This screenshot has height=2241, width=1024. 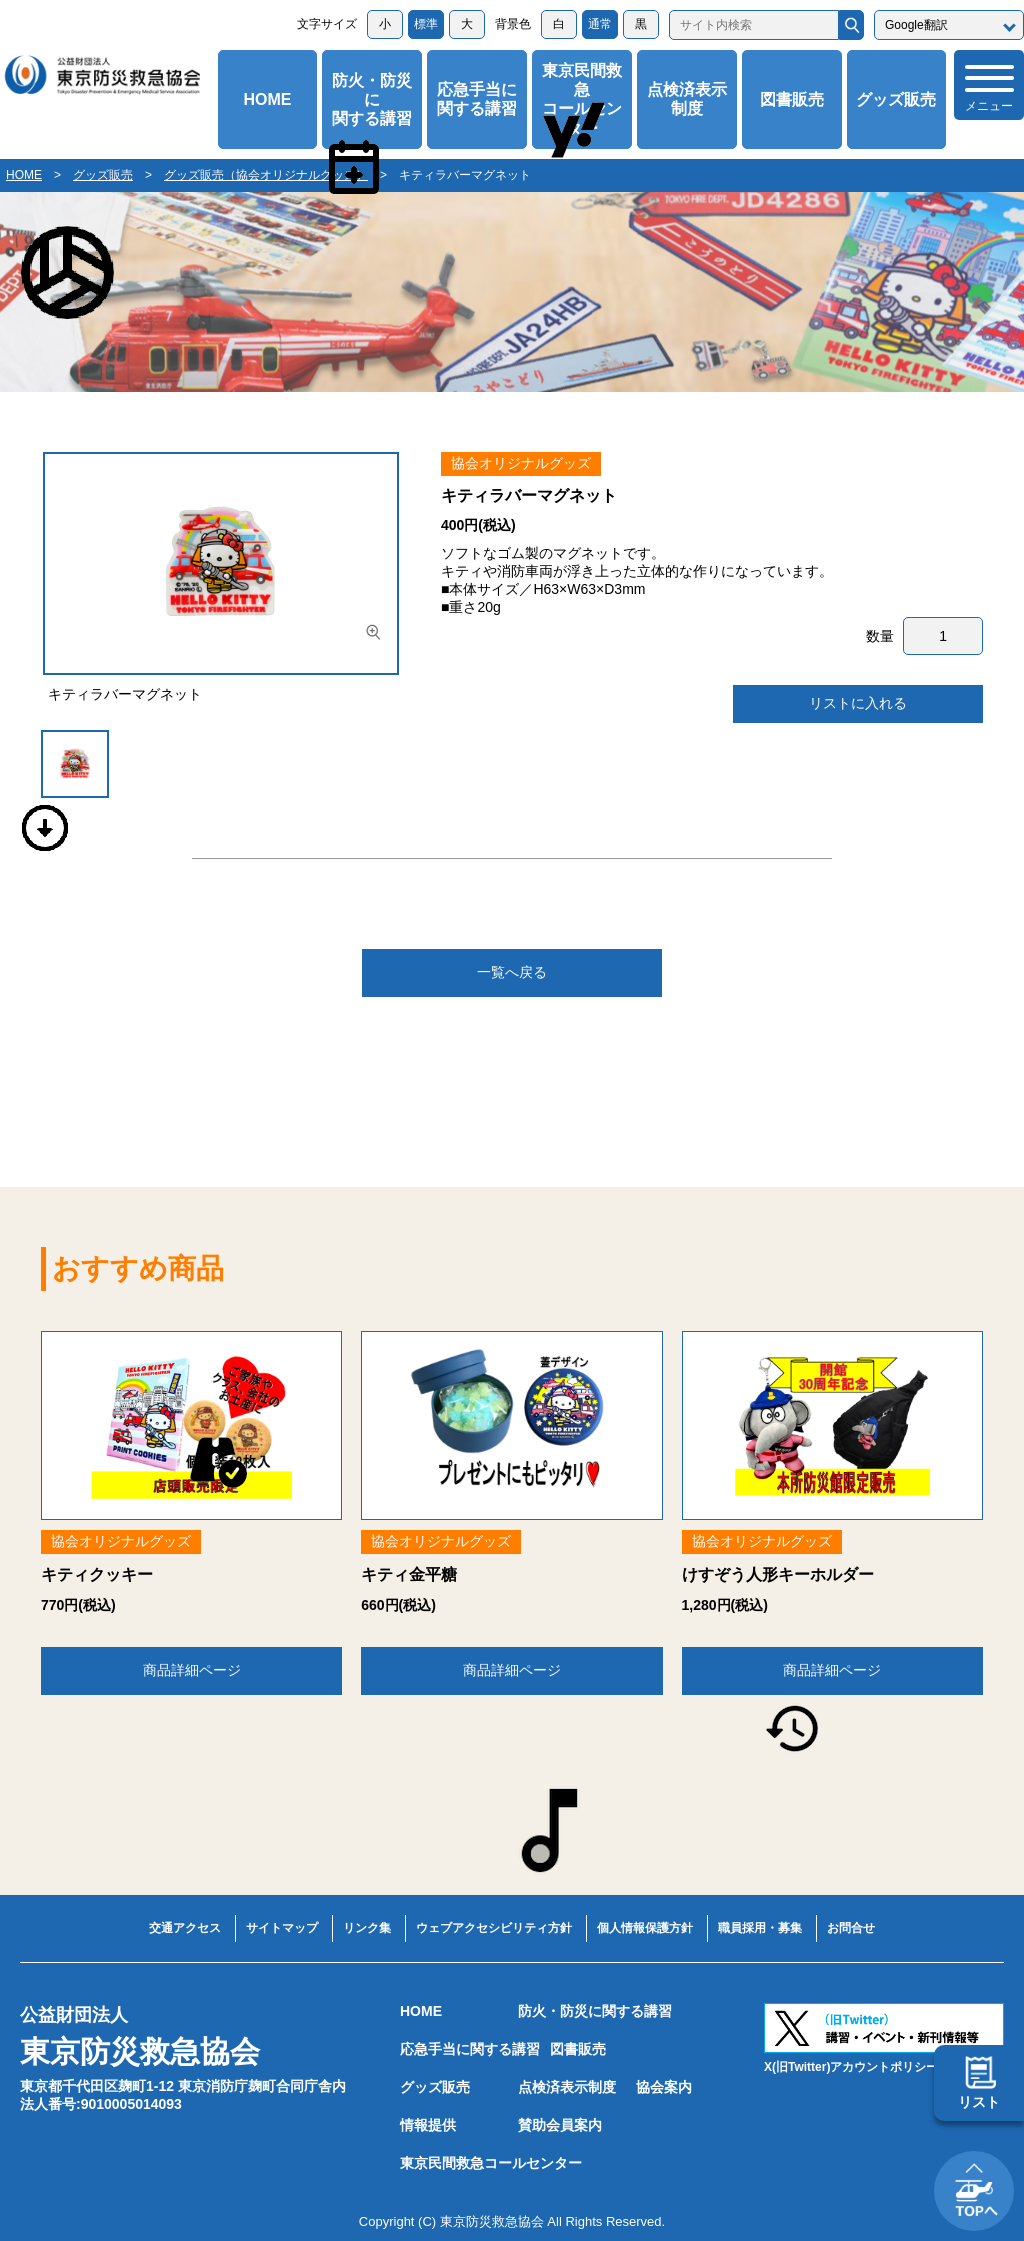 What do you see at coordinates (354, 169) in the screenshot?
I see `add a new event to the calendar` at bounding box center [354, 169].